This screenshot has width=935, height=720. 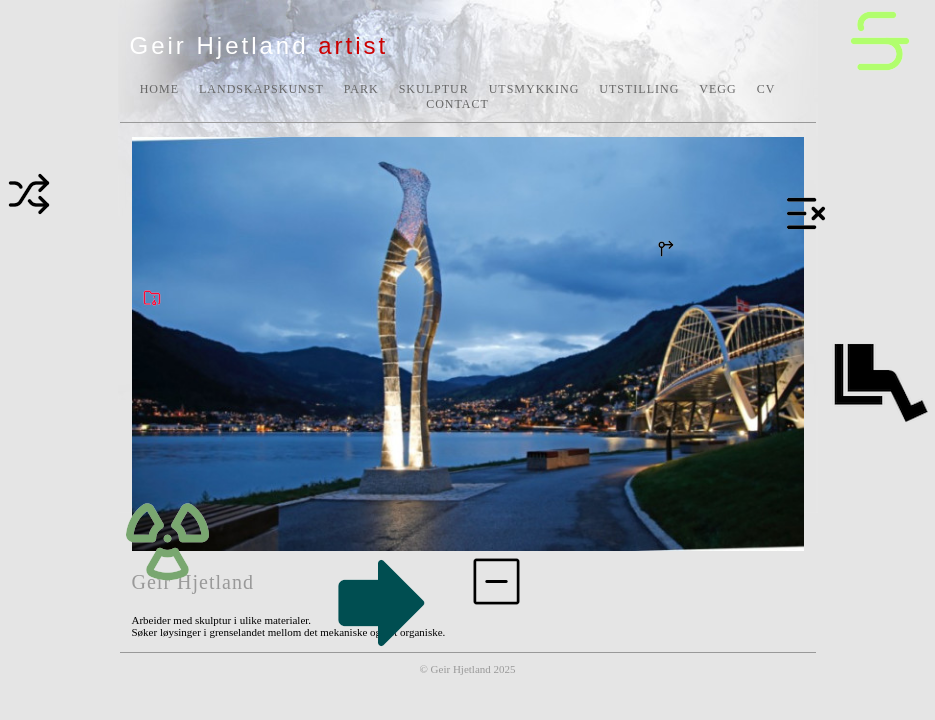 What do you see at coordinates (880, 41) in the screenshot?
I see `apply strikethrough formatting to selected text` at bounding box center [880, 41].